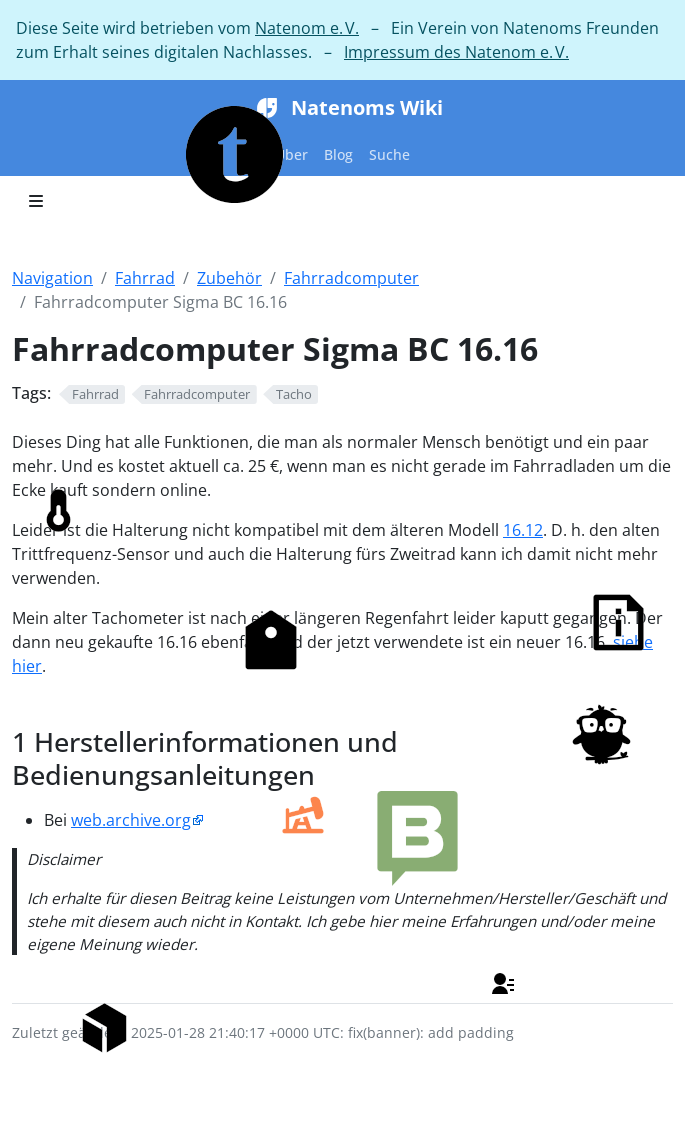 The image size is (685, 1140). What do you see at coordinates (303, 815) in the screenshot?
I see `represents oil and gas industry or energy sector` at bounding box center [303, 815].